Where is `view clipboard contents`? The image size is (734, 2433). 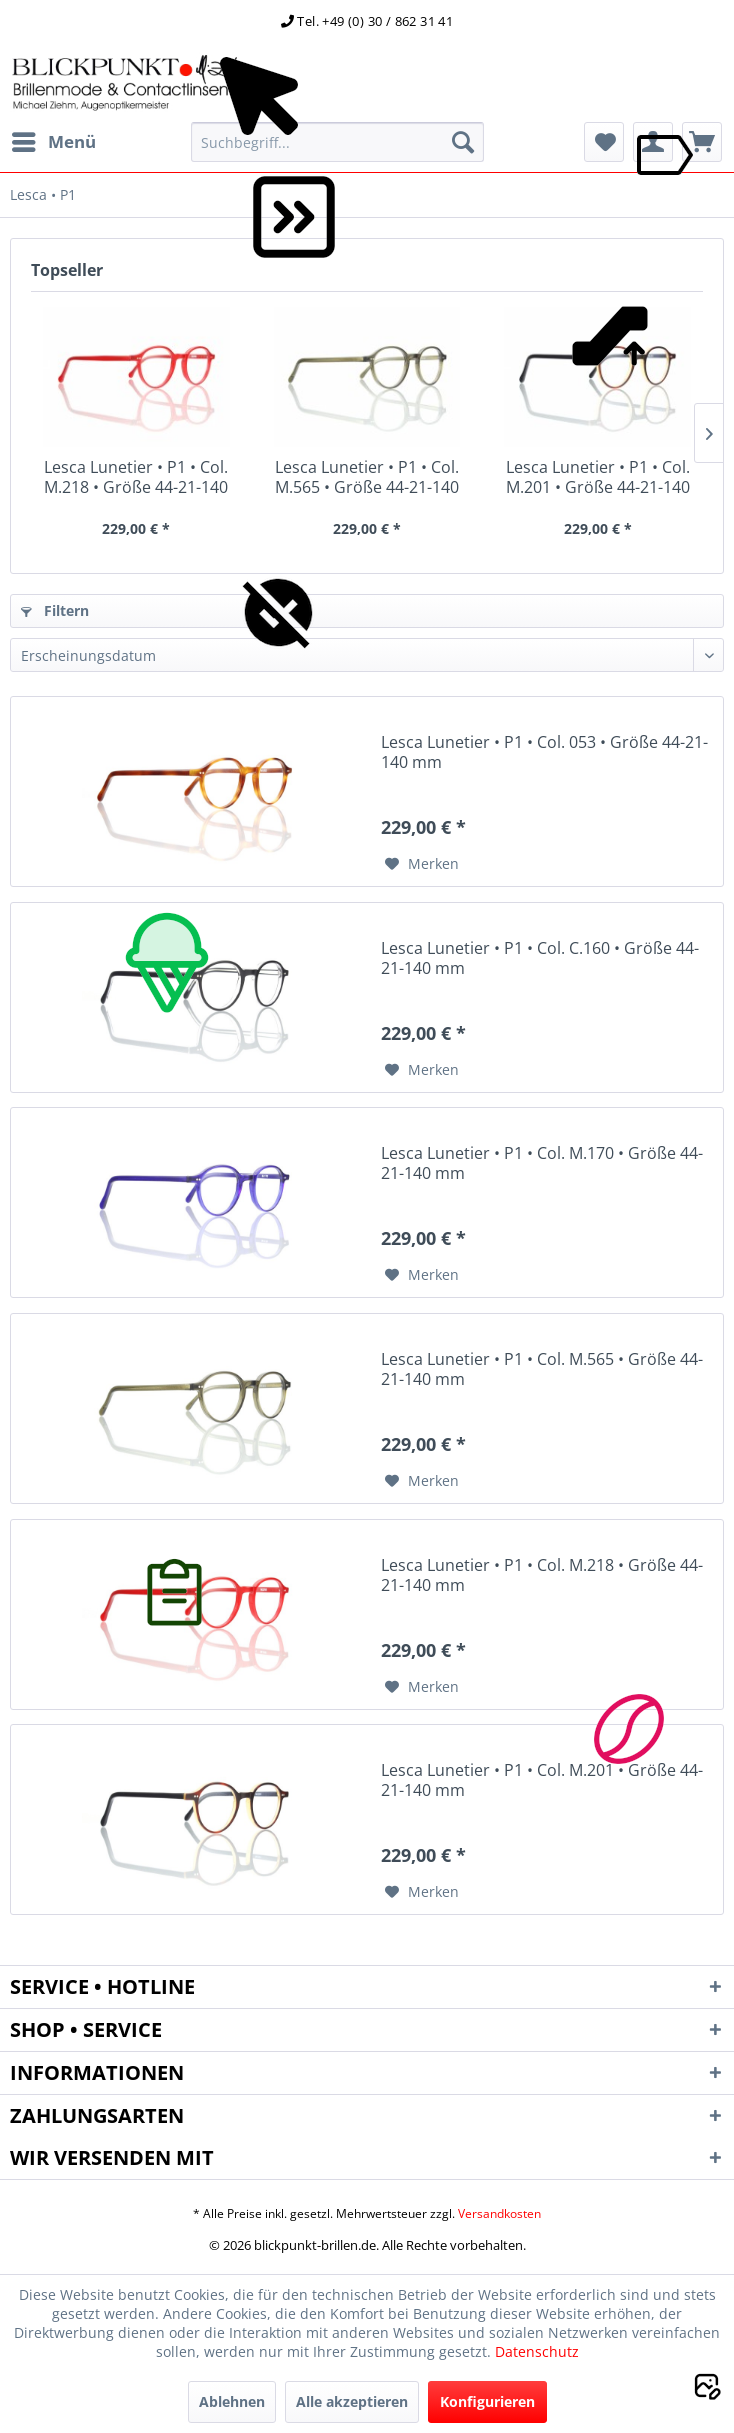 view clipboard contents is located at coordinates (174, 1593).